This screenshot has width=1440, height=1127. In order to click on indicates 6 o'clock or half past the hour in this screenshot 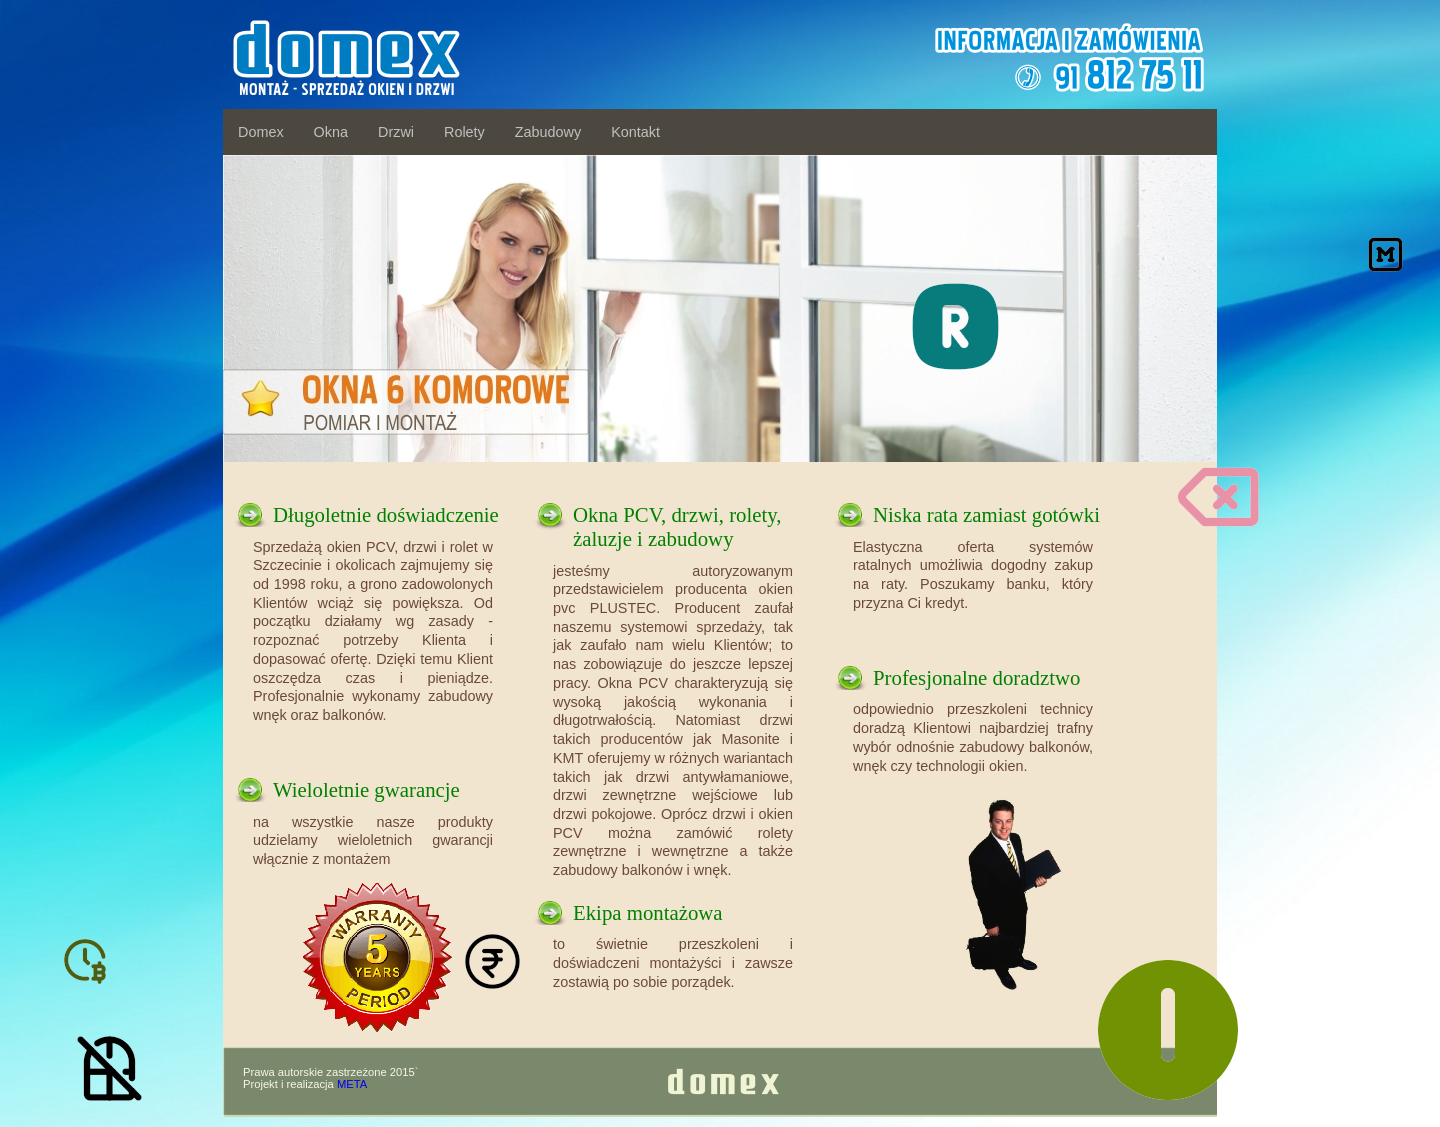, I will do `click(1168, 1030)`.